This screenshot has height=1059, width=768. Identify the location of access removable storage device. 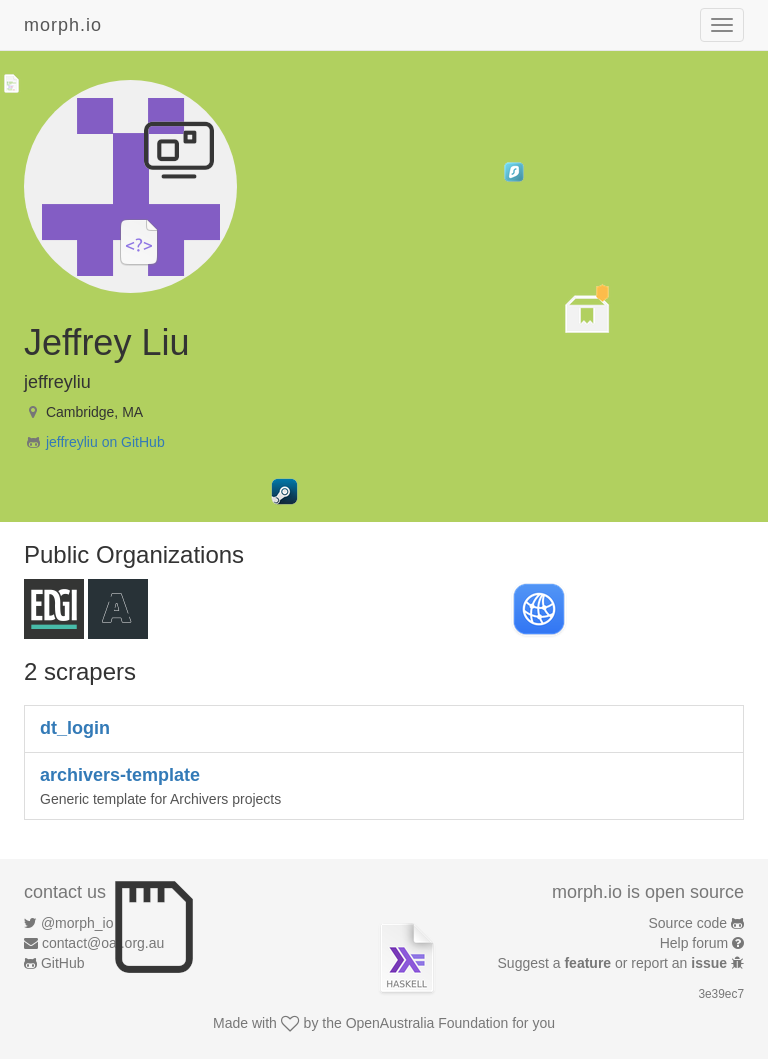
(150, 923).